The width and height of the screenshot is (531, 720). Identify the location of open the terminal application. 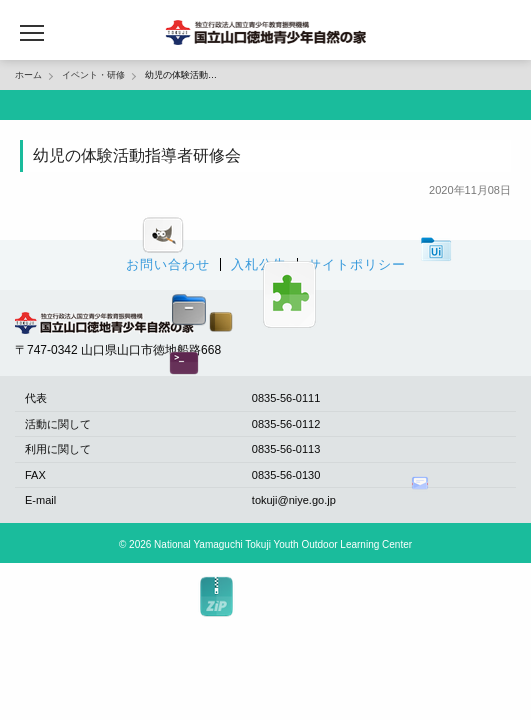
(184, 363).